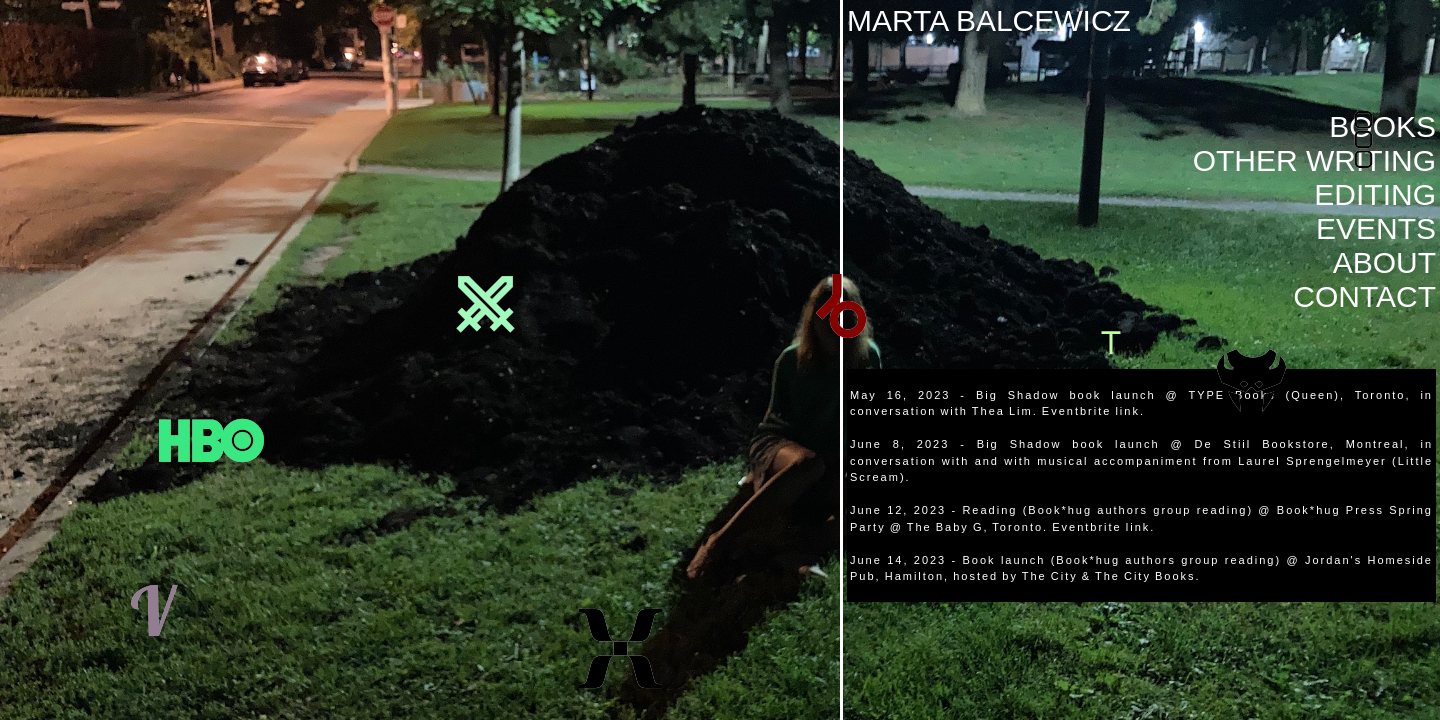  I want to click on access combat or battle features, so click(485, 303).